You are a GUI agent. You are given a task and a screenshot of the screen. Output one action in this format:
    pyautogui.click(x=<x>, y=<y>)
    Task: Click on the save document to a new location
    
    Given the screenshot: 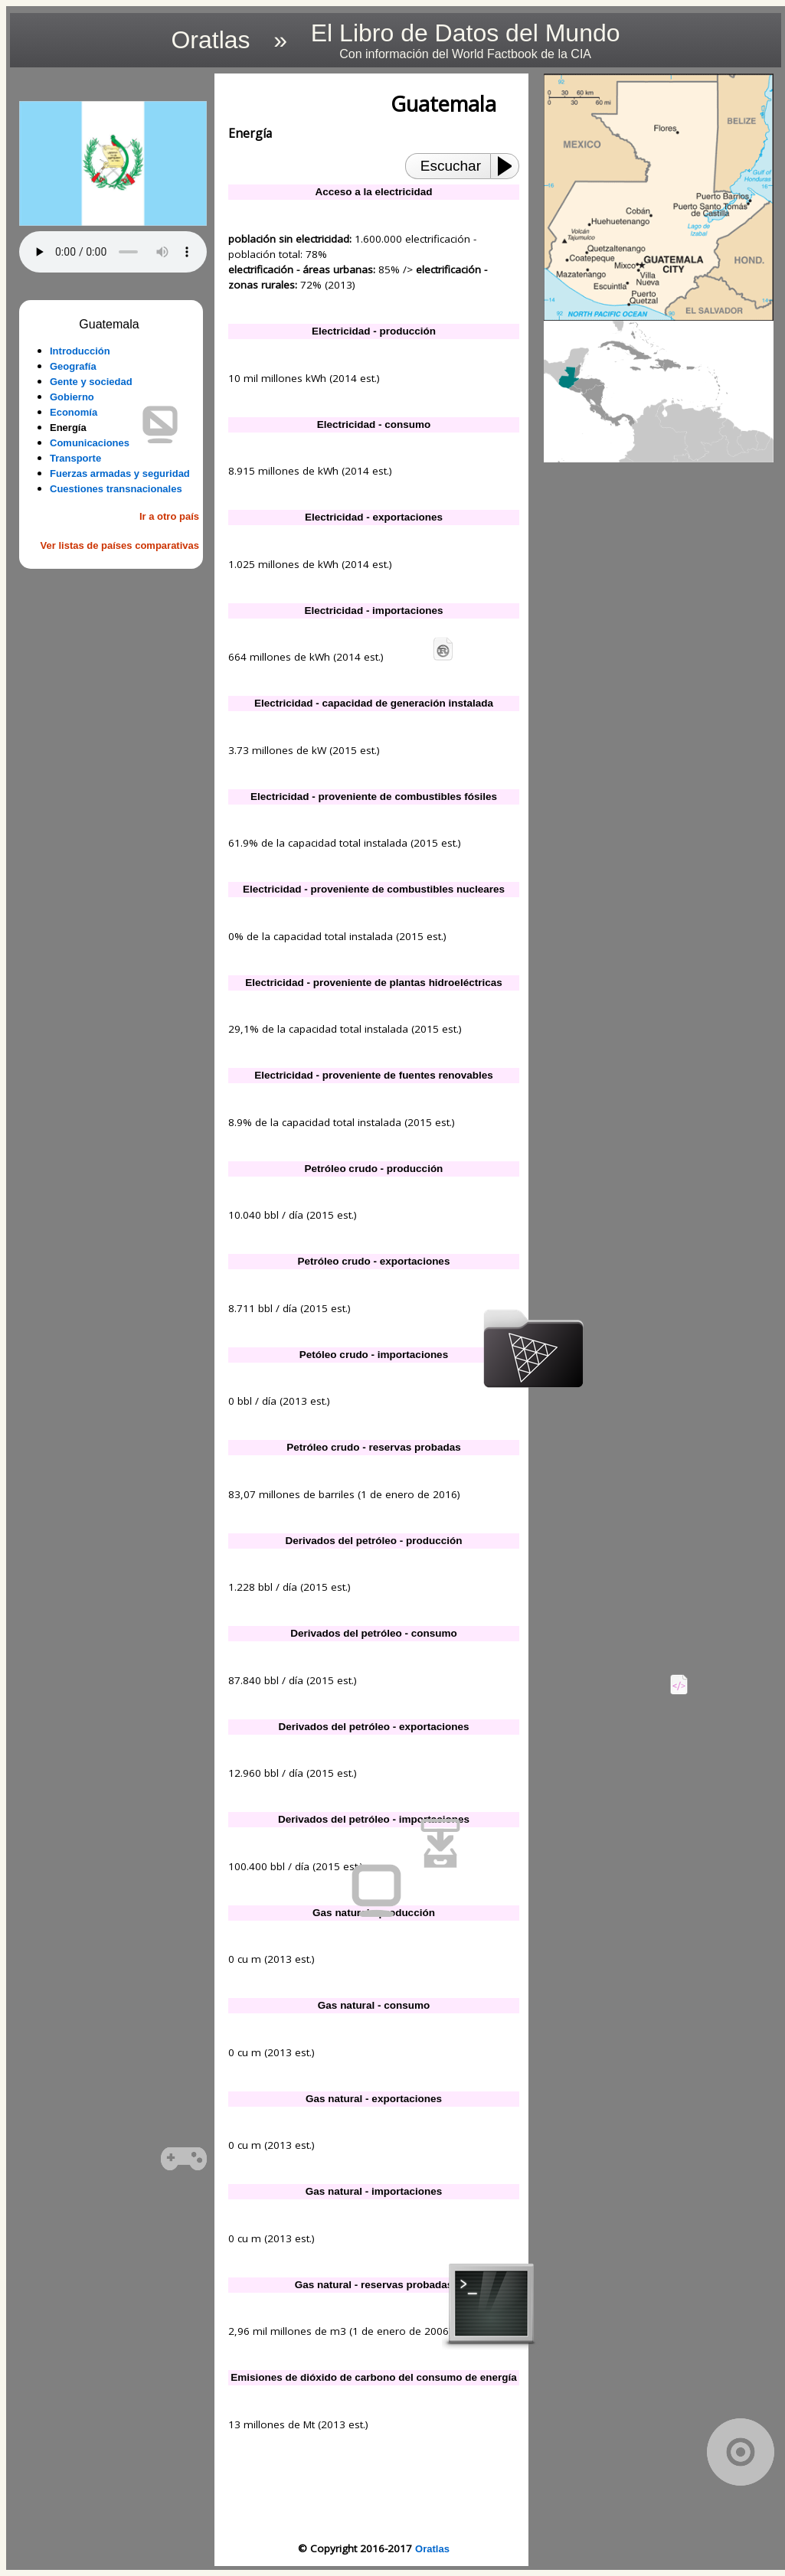 What is the action you would take?
    pyautogui.click(x=440, y=1845)
    